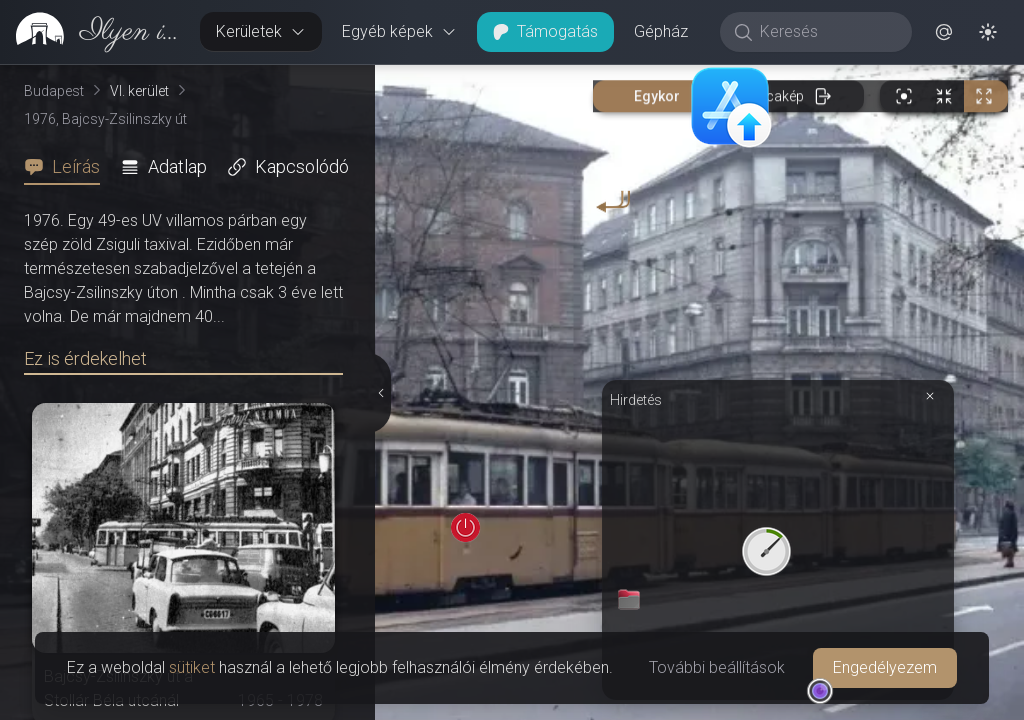  What do you see at coordinates (820, 691) in the screenshot?
I see `open the camera app` at bounding box center [820, 691].